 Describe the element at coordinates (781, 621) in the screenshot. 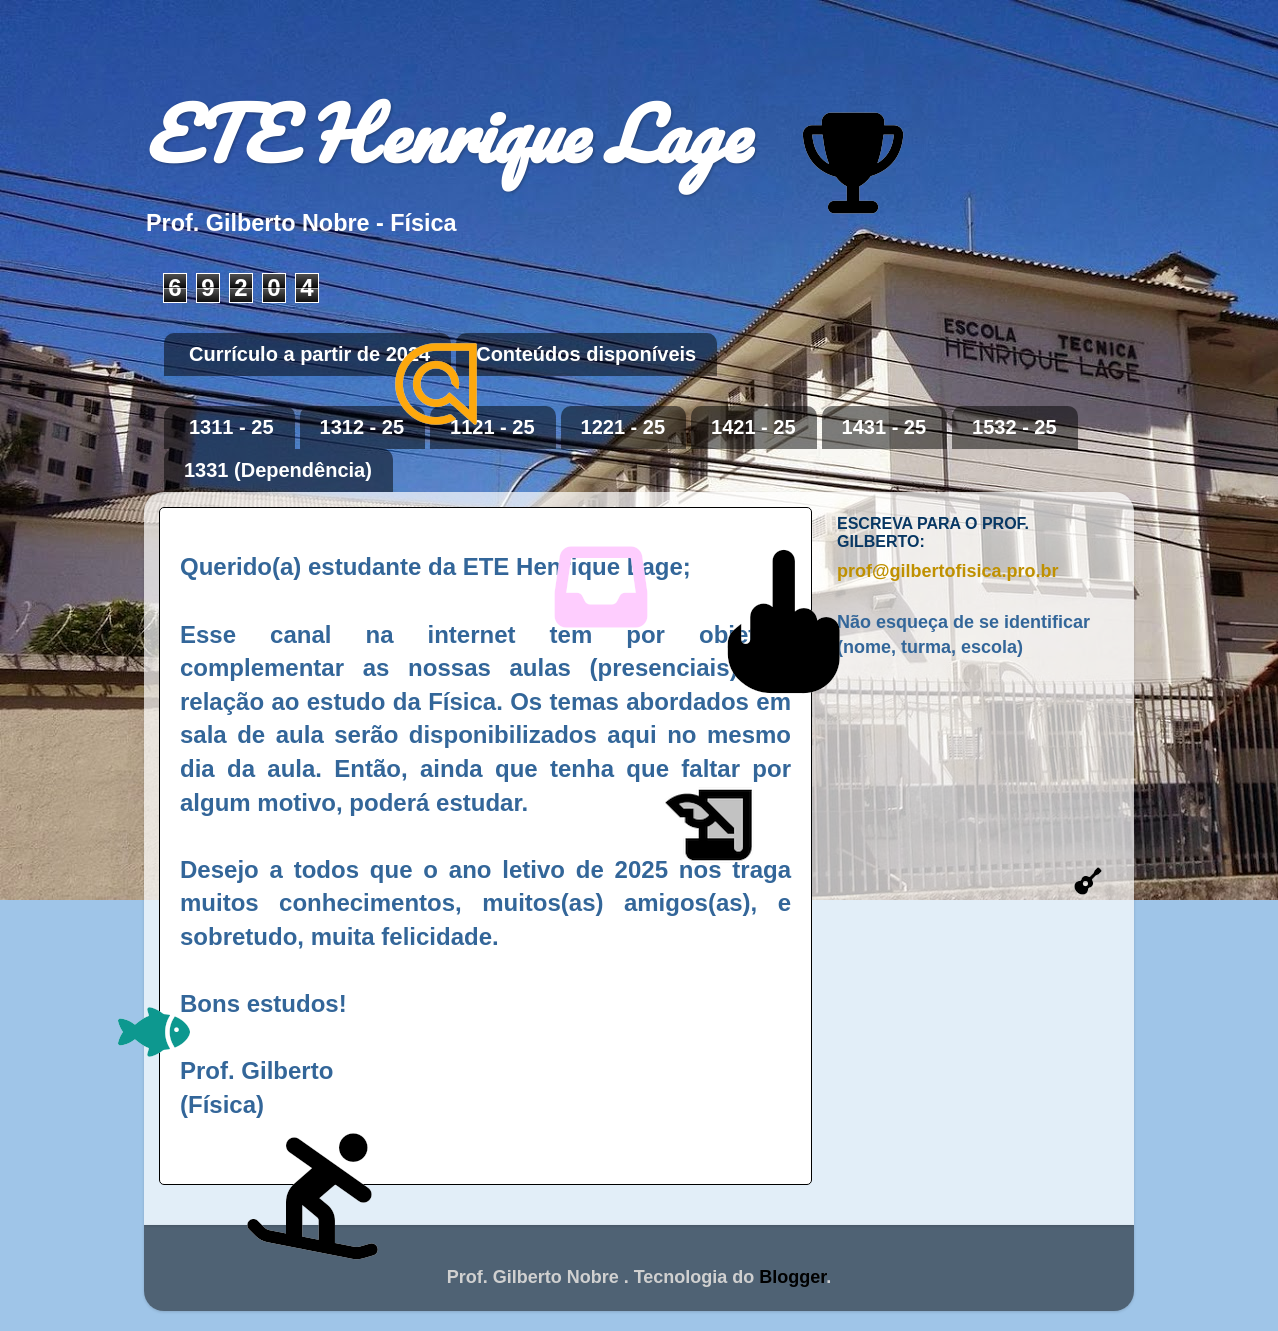

I see `indicates offensive content warning` at that location.